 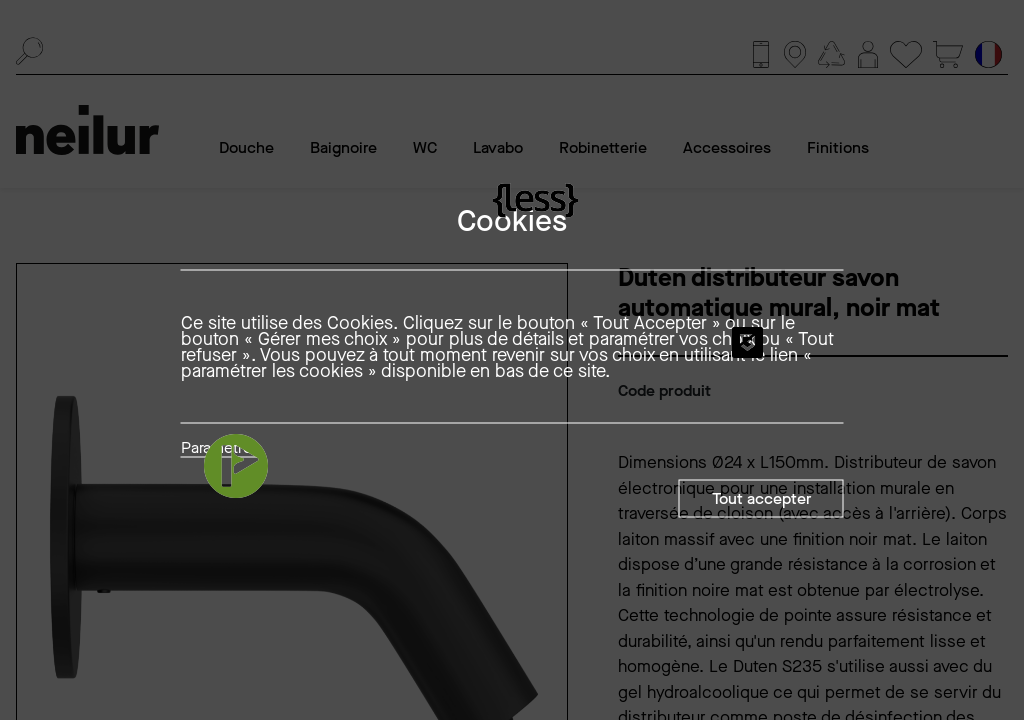 I want to click on clubforce app or service logo, so click(x=747, y=342).